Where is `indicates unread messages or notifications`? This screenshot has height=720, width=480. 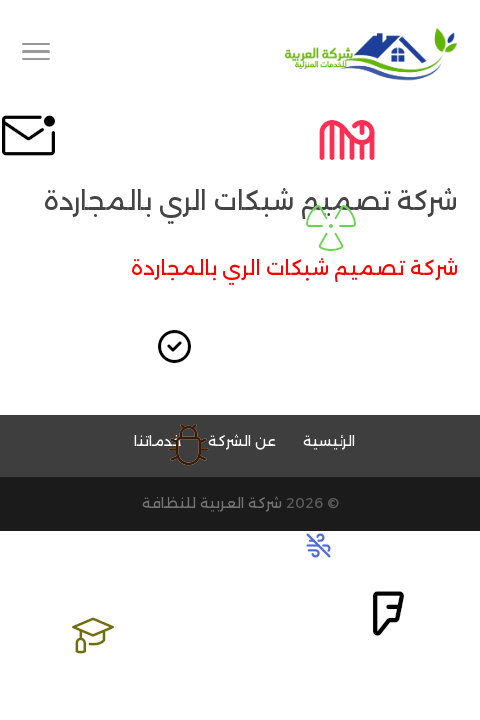
indicates unread messages or notifications is located at coordinates (28, 135).